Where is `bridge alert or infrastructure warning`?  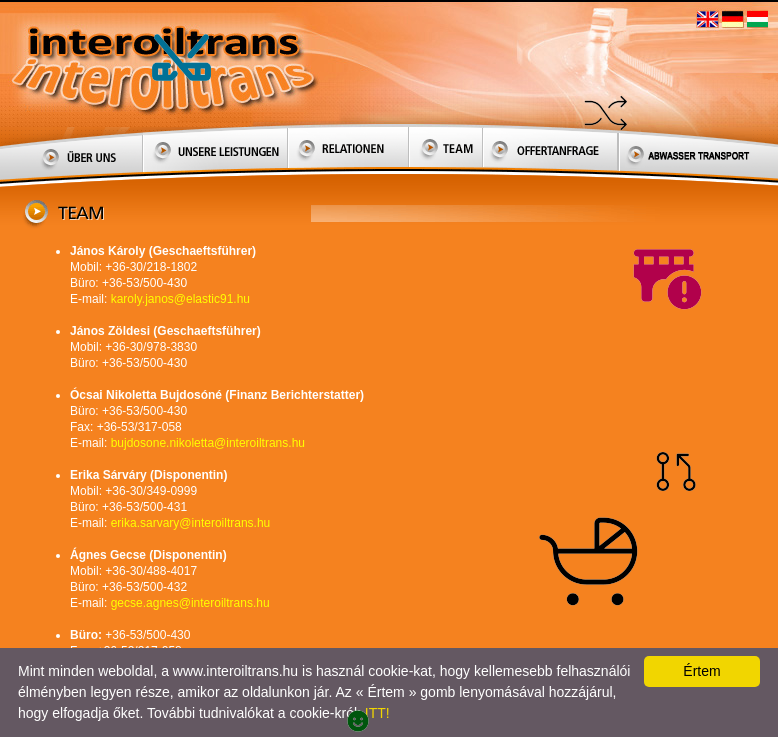
bridge alert or infrastructure warning is located at coordinates (667, 275).